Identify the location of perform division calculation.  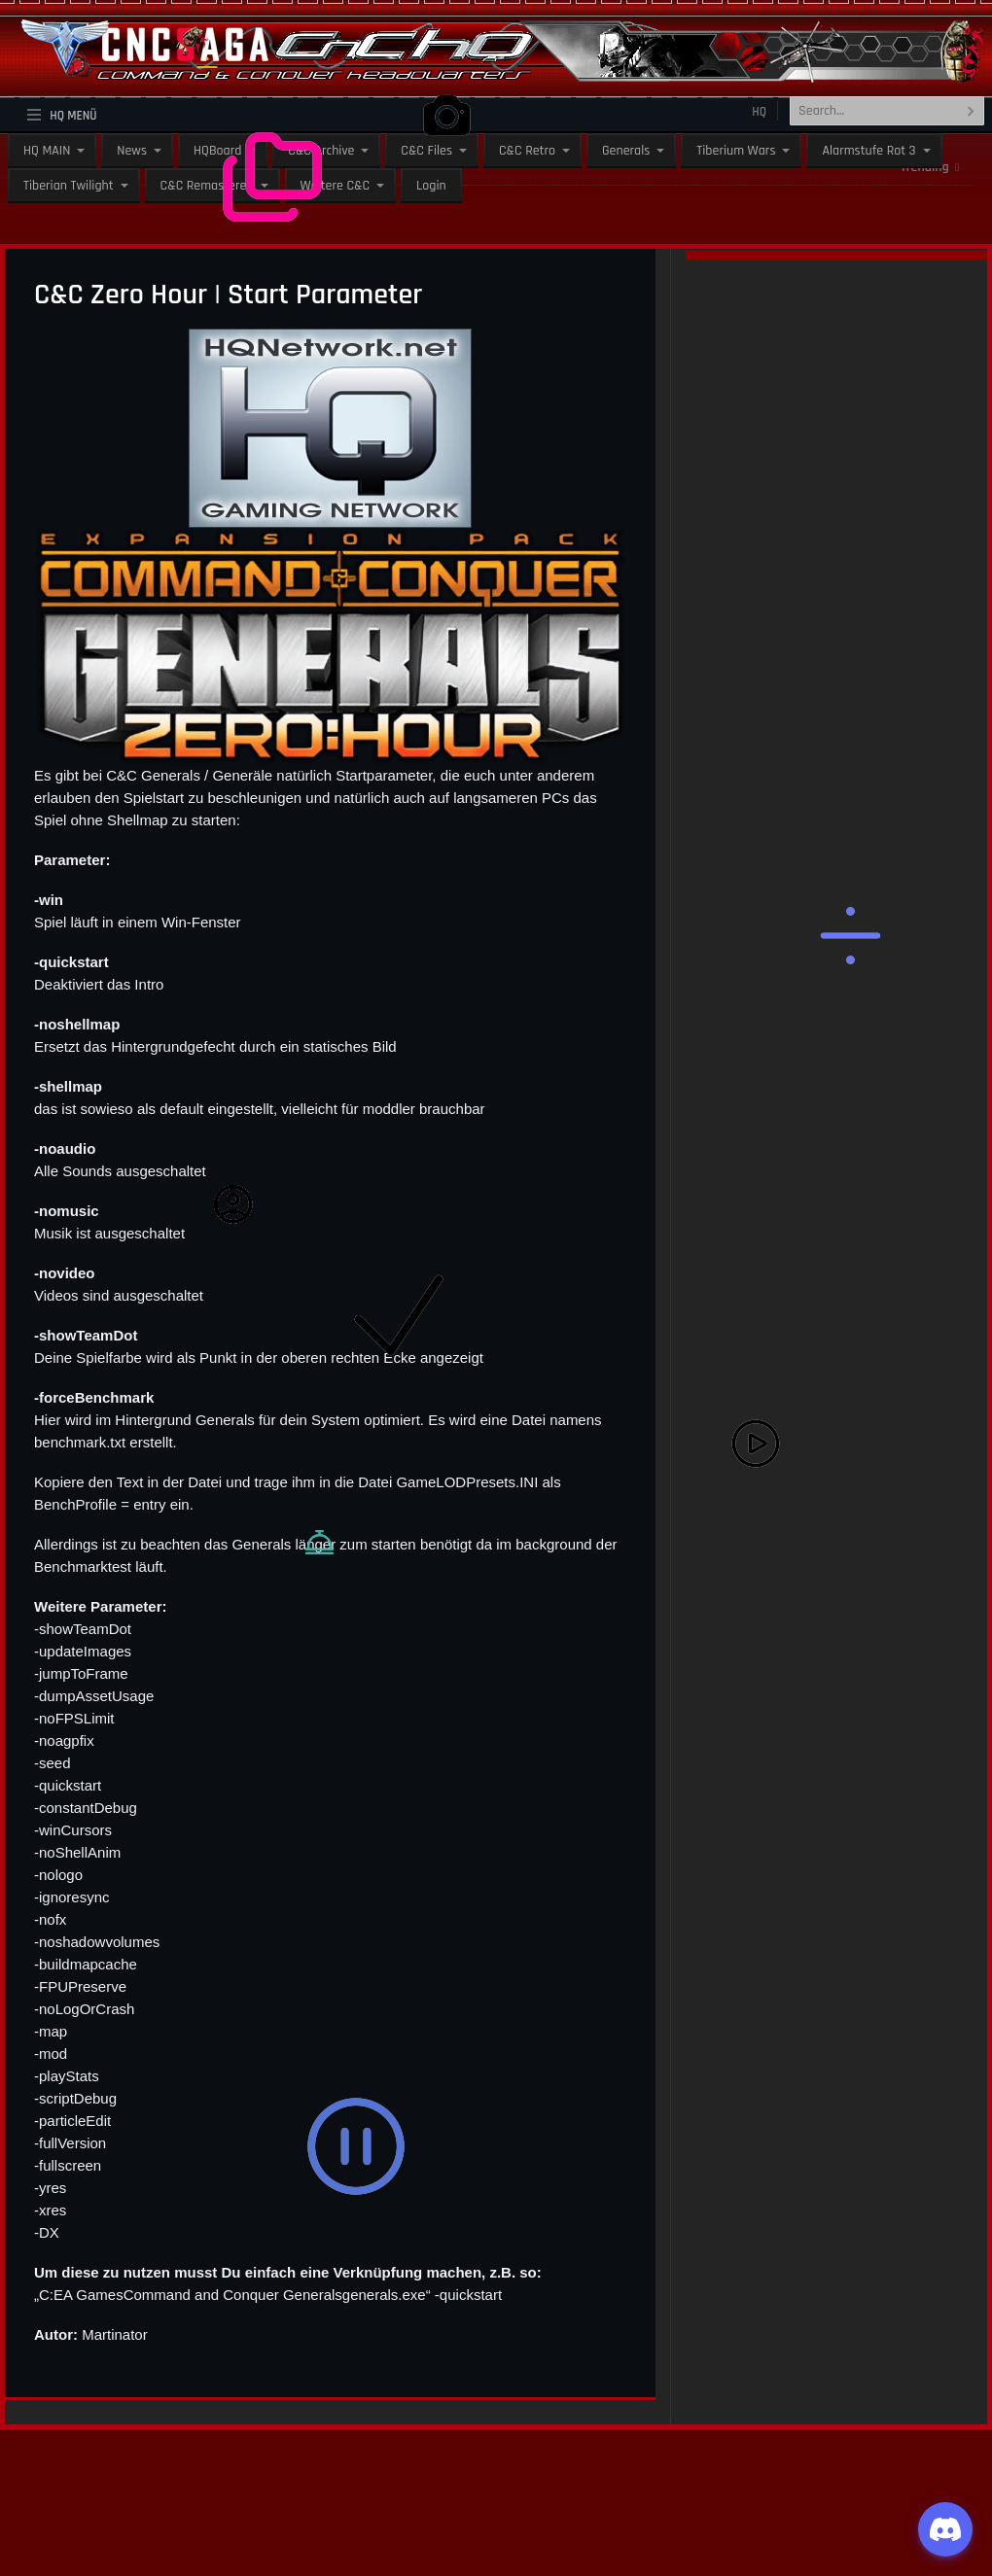
(207, 67).